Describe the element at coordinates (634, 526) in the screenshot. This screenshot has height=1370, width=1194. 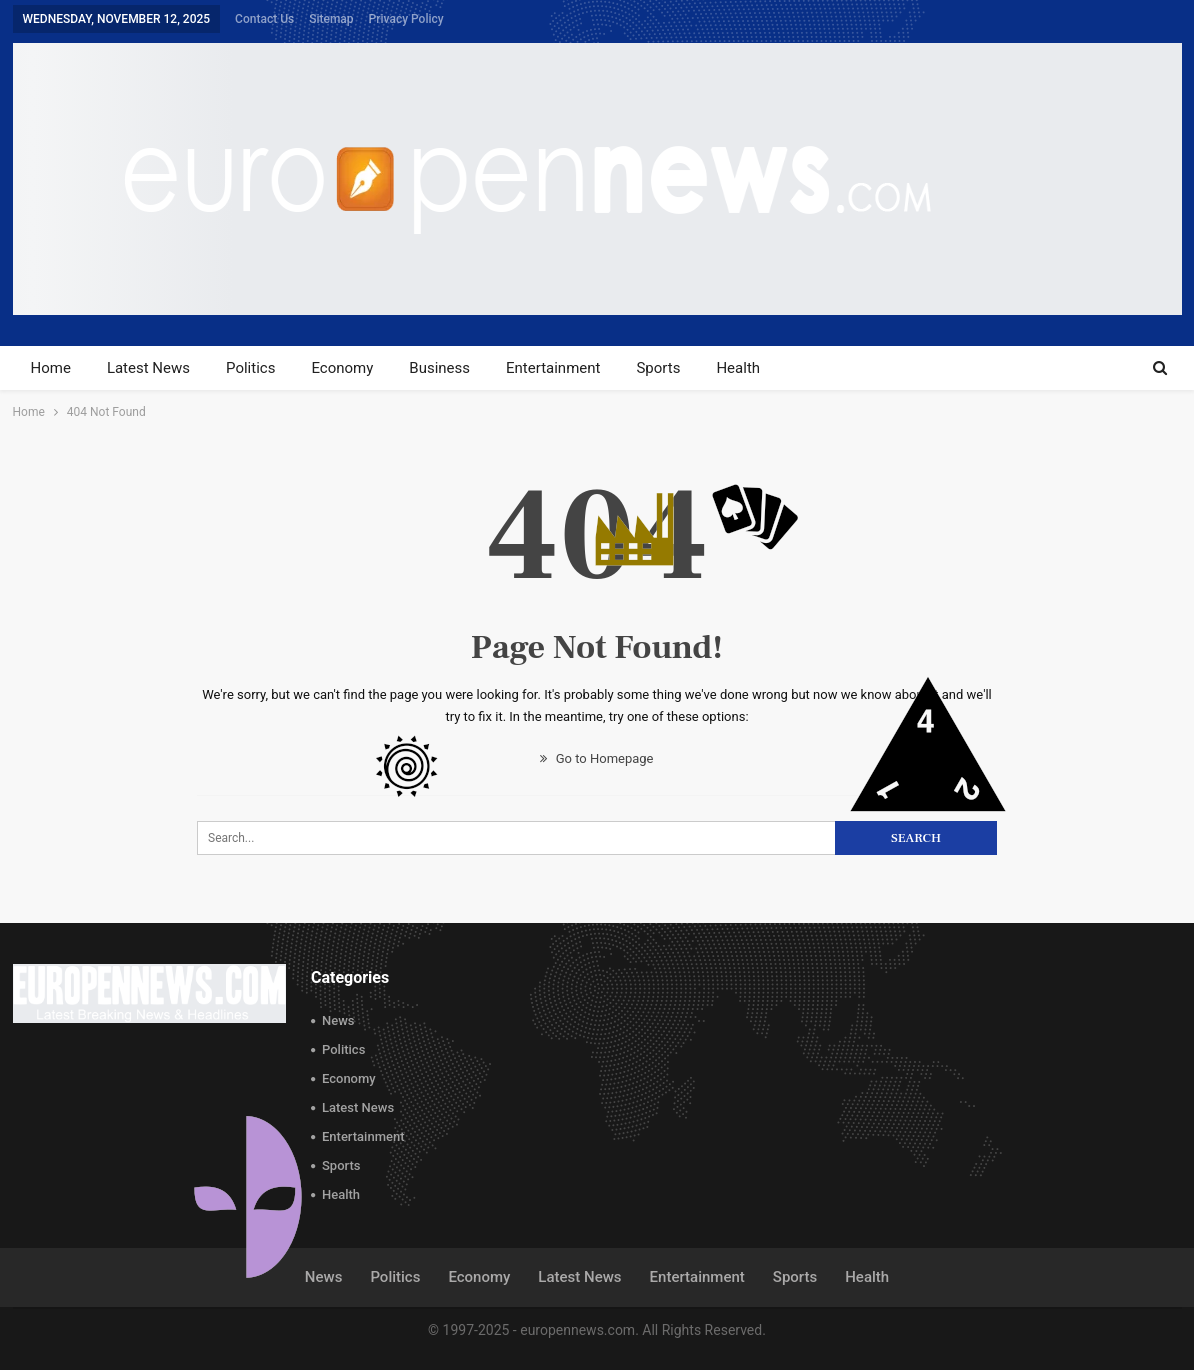
I see `access factory or manufacturing settings` at that location.